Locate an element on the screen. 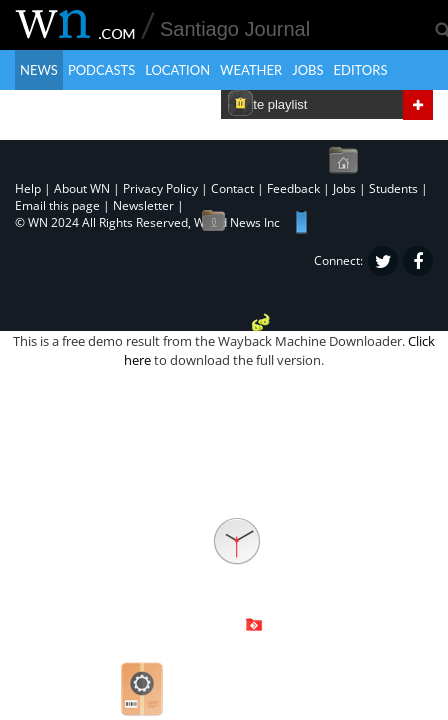 The height and width of the screenshot is (720, 448). open recently accessed documents is located at coordinates (237, 541).